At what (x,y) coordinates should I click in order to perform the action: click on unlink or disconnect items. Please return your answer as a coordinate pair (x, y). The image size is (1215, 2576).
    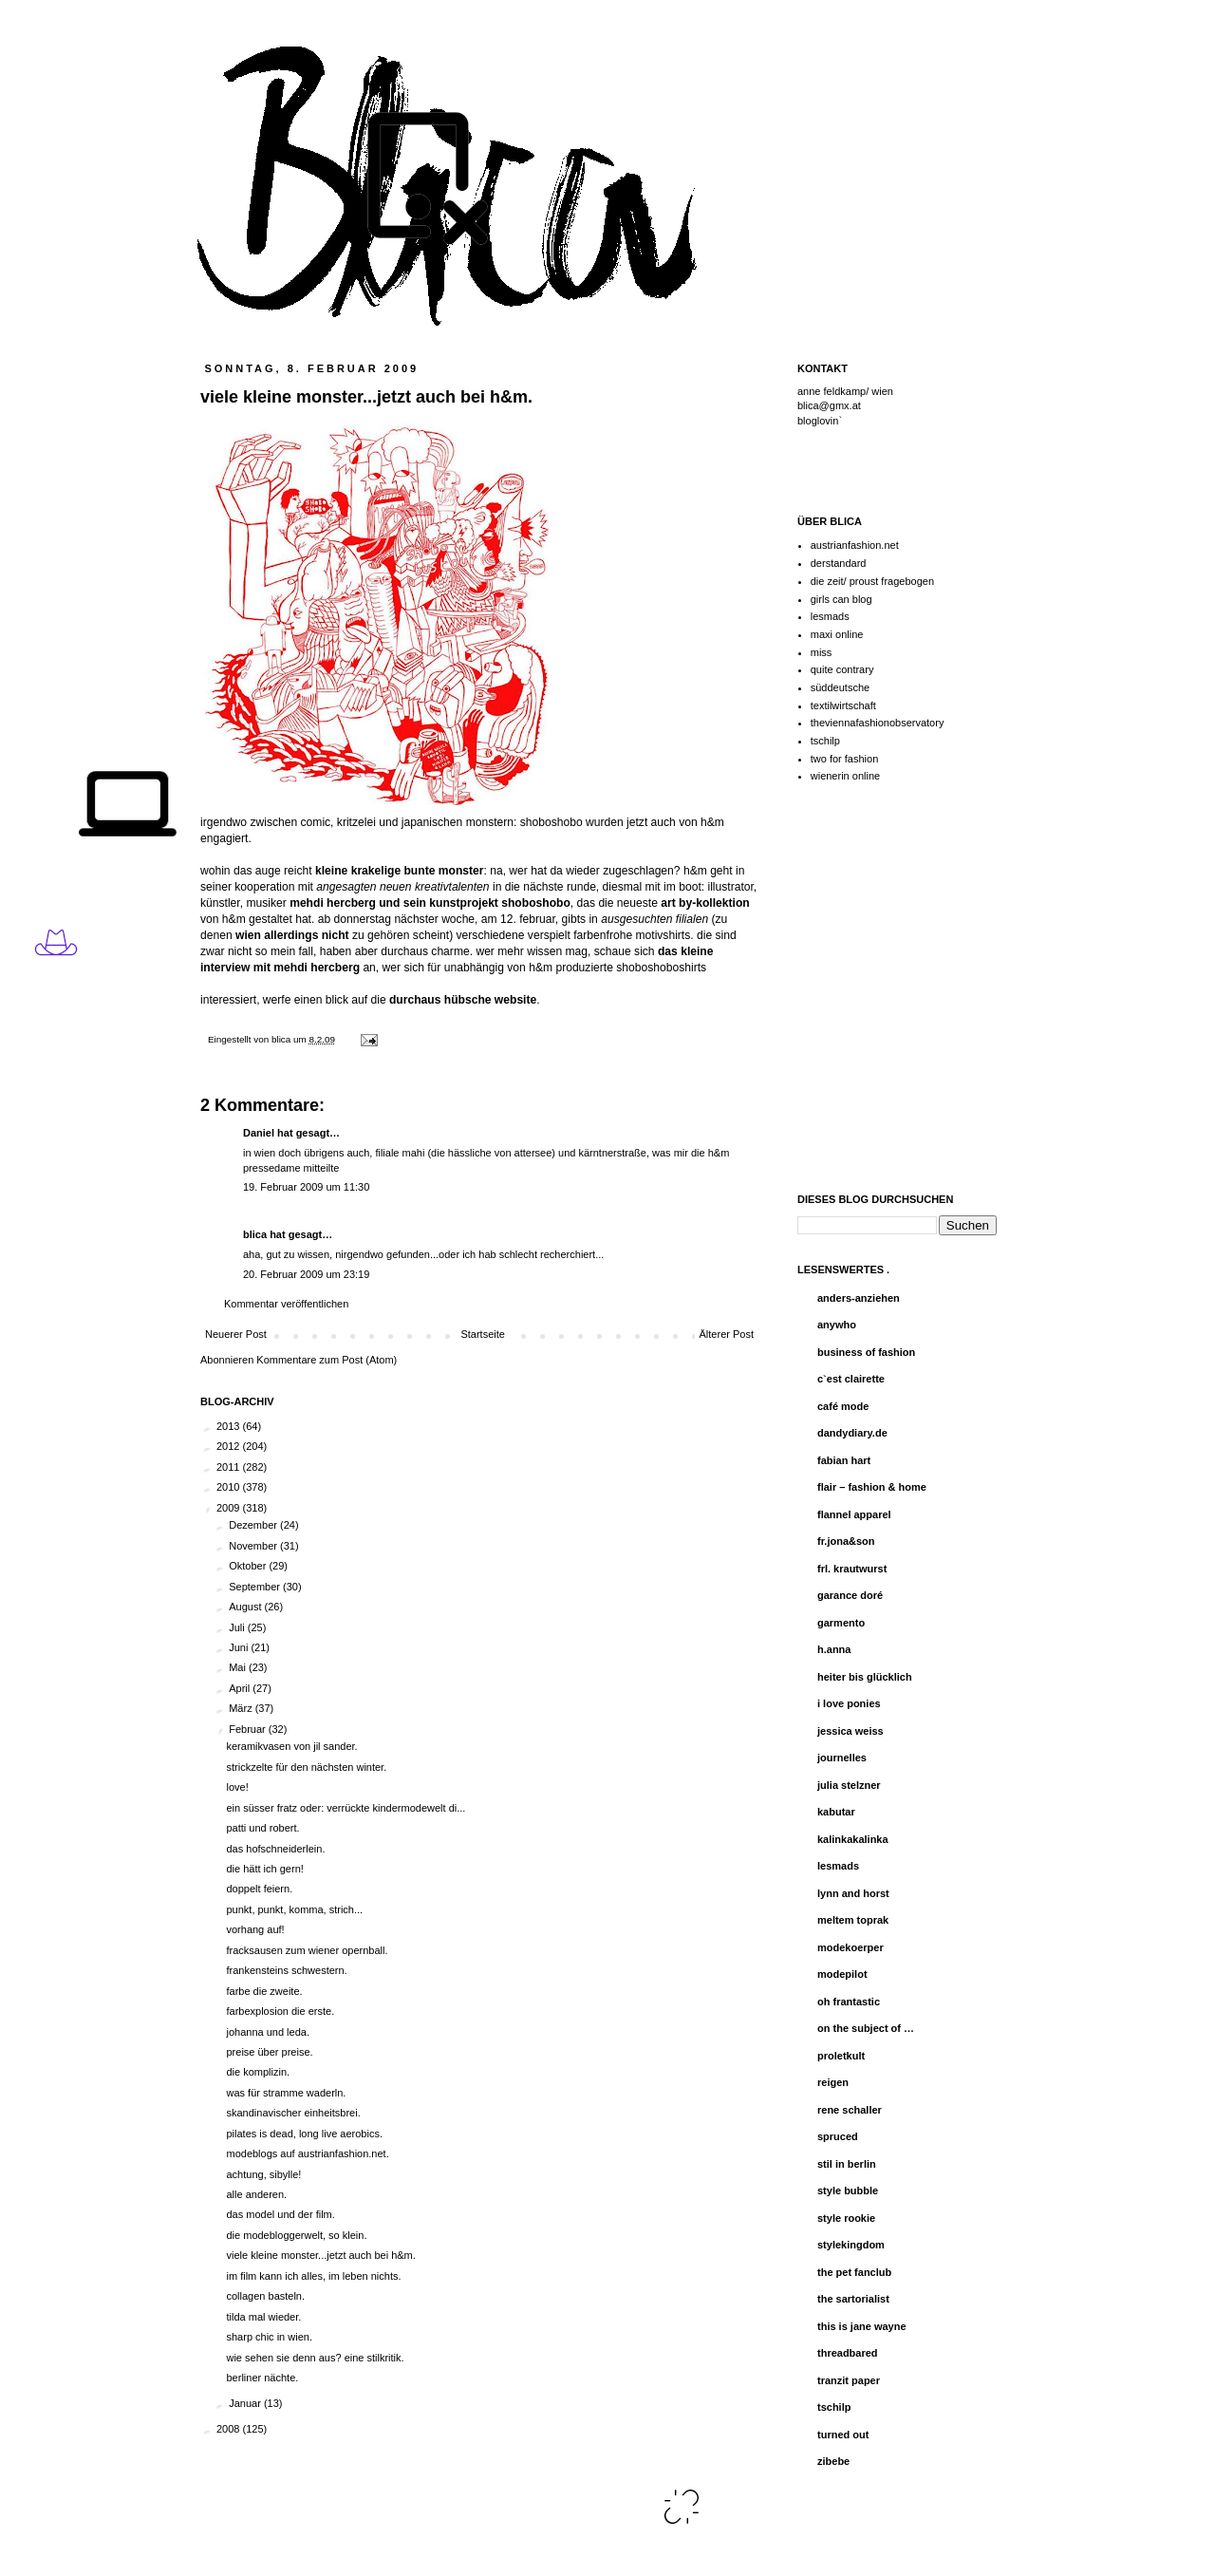
    Looking at the image, I should click on (682, 2507).